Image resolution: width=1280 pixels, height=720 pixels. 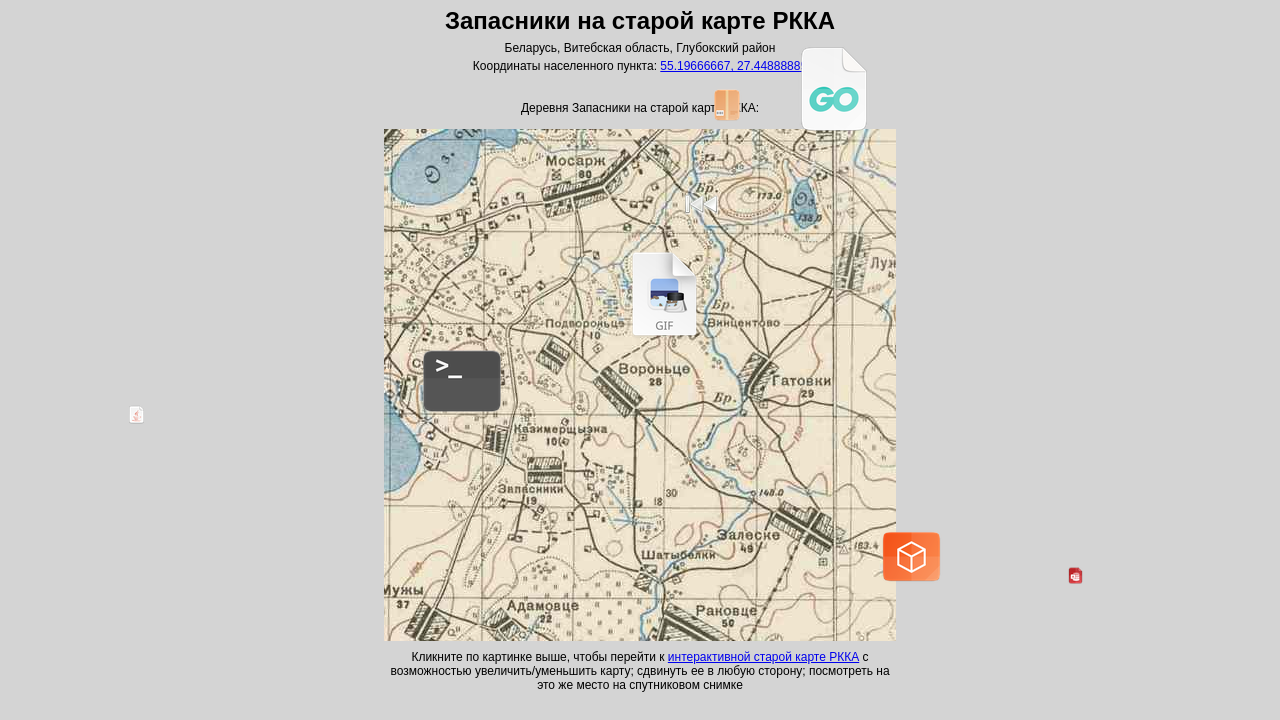 What do you see at coordinates (1075, 575) in the screenshot?
I see `microsoft access database file` at bounding box center [1075, 575].